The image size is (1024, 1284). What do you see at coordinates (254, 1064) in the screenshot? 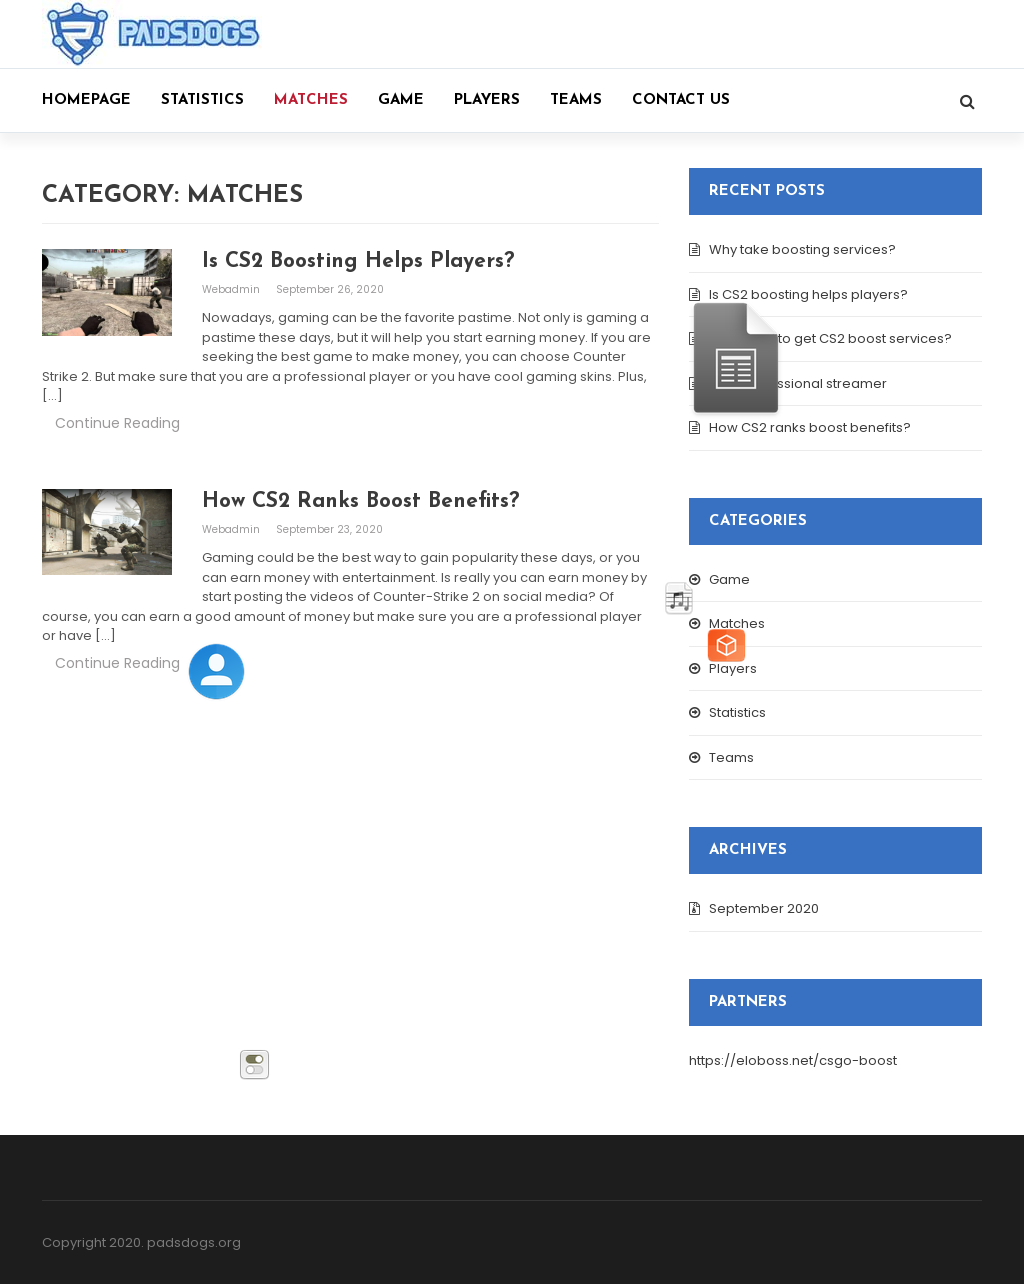
I see `open desktop preferences or settings` at bounding box center [254, 1064].